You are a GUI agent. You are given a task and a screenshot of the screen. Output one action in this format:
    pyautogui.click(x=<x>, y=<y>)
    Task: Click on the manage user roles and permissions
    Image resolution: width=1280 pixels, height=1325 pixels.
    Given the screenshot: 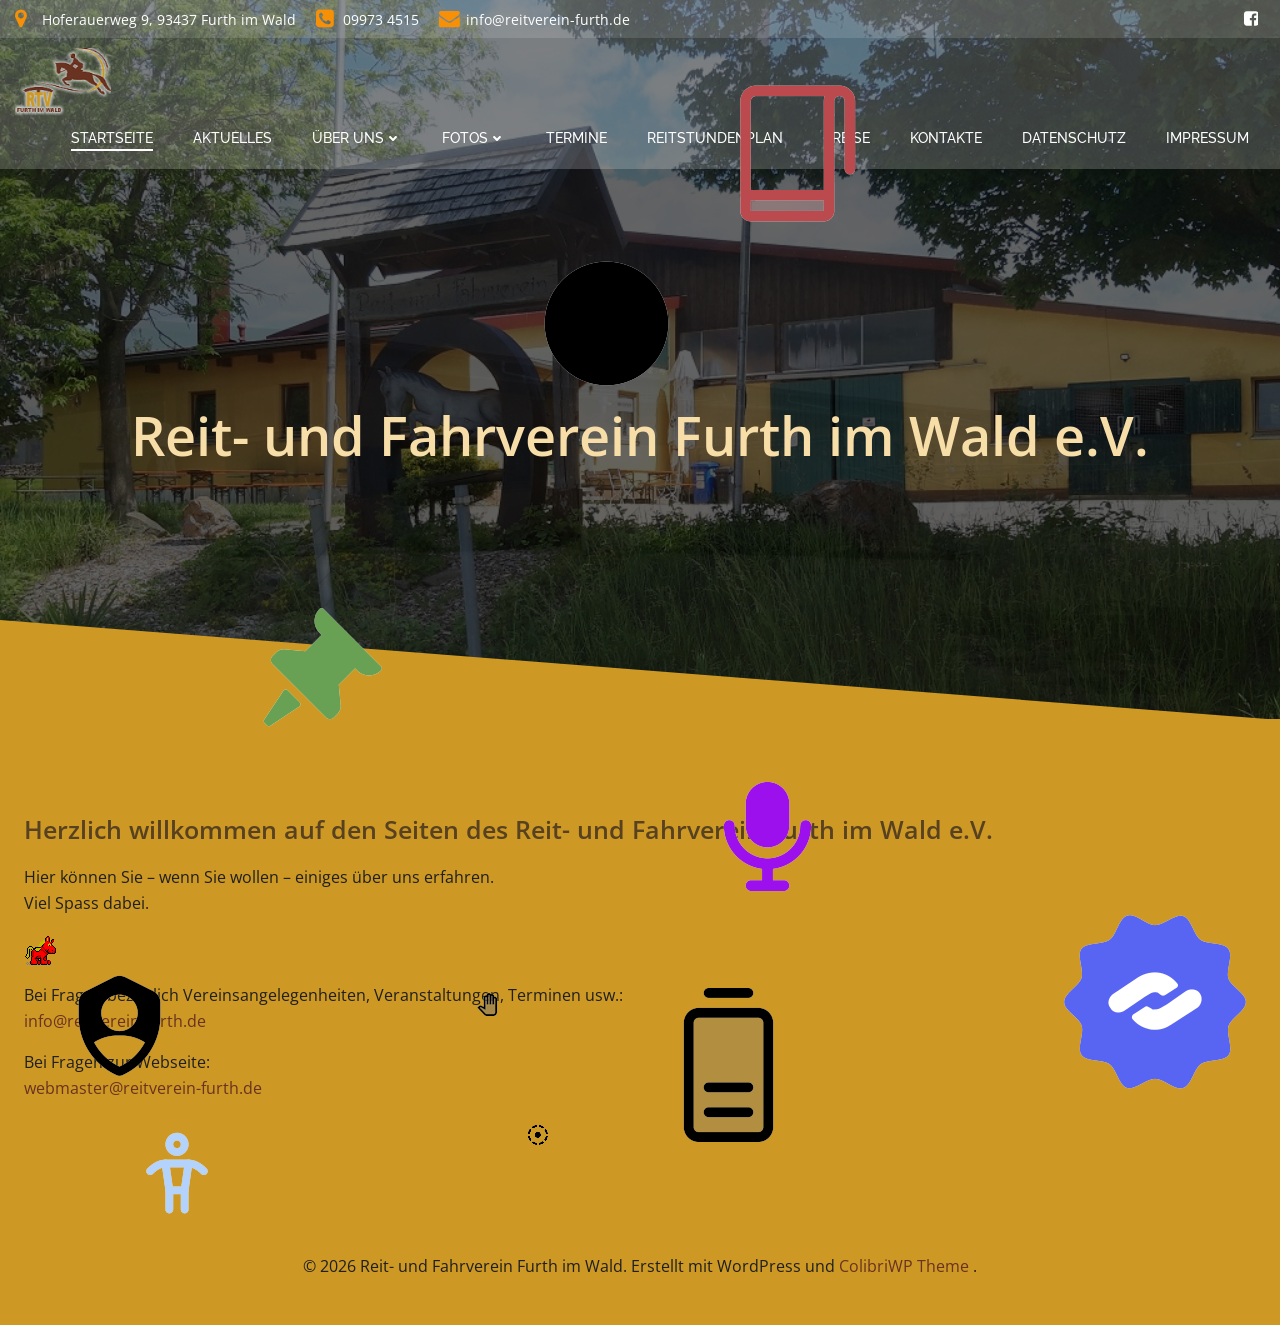 What is the action you would take?
    pyautogui.click(x=119, y=1026)
    